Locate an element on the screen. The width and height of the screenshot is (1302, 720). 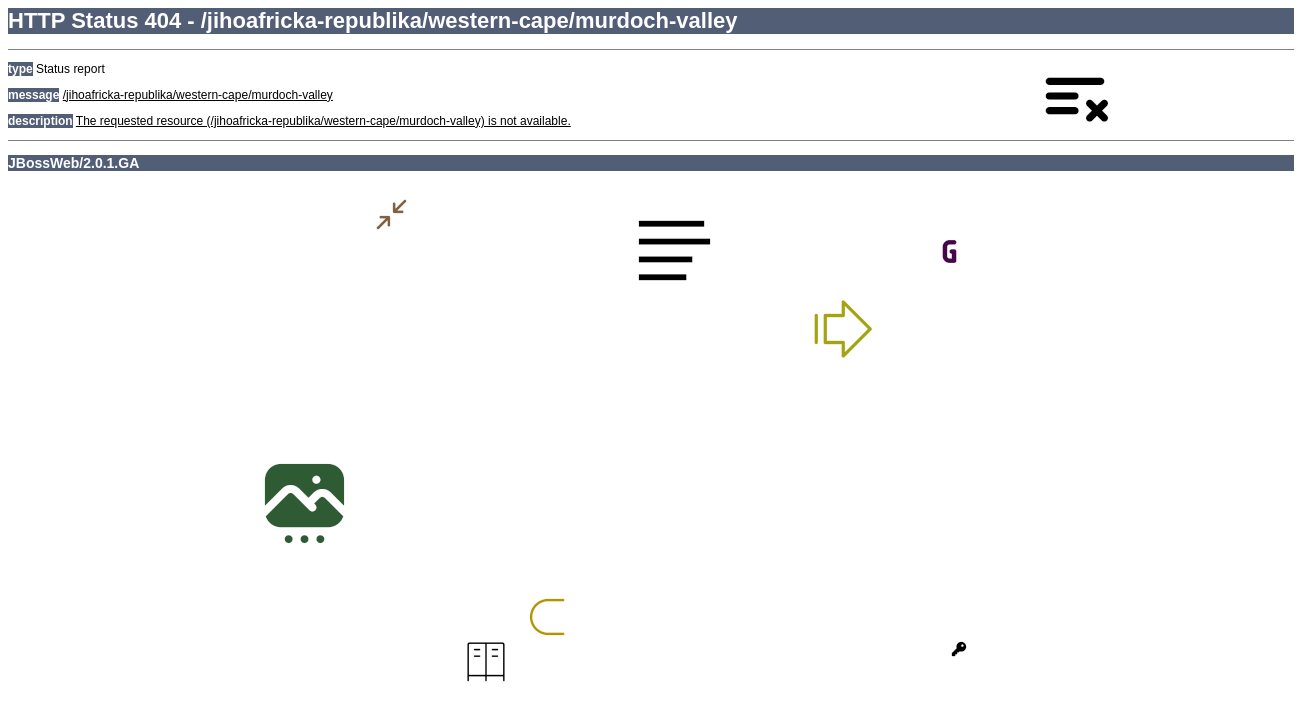
remove a playlist is located at coordinates (1075, 96).